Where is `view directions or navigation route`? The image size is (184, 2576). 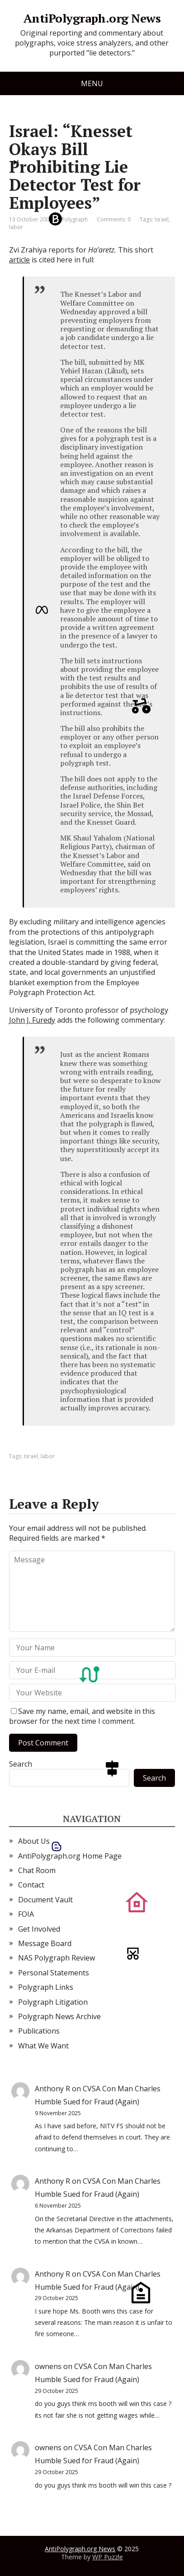
view directions or navigation route is located at coordinates (90, 1675).